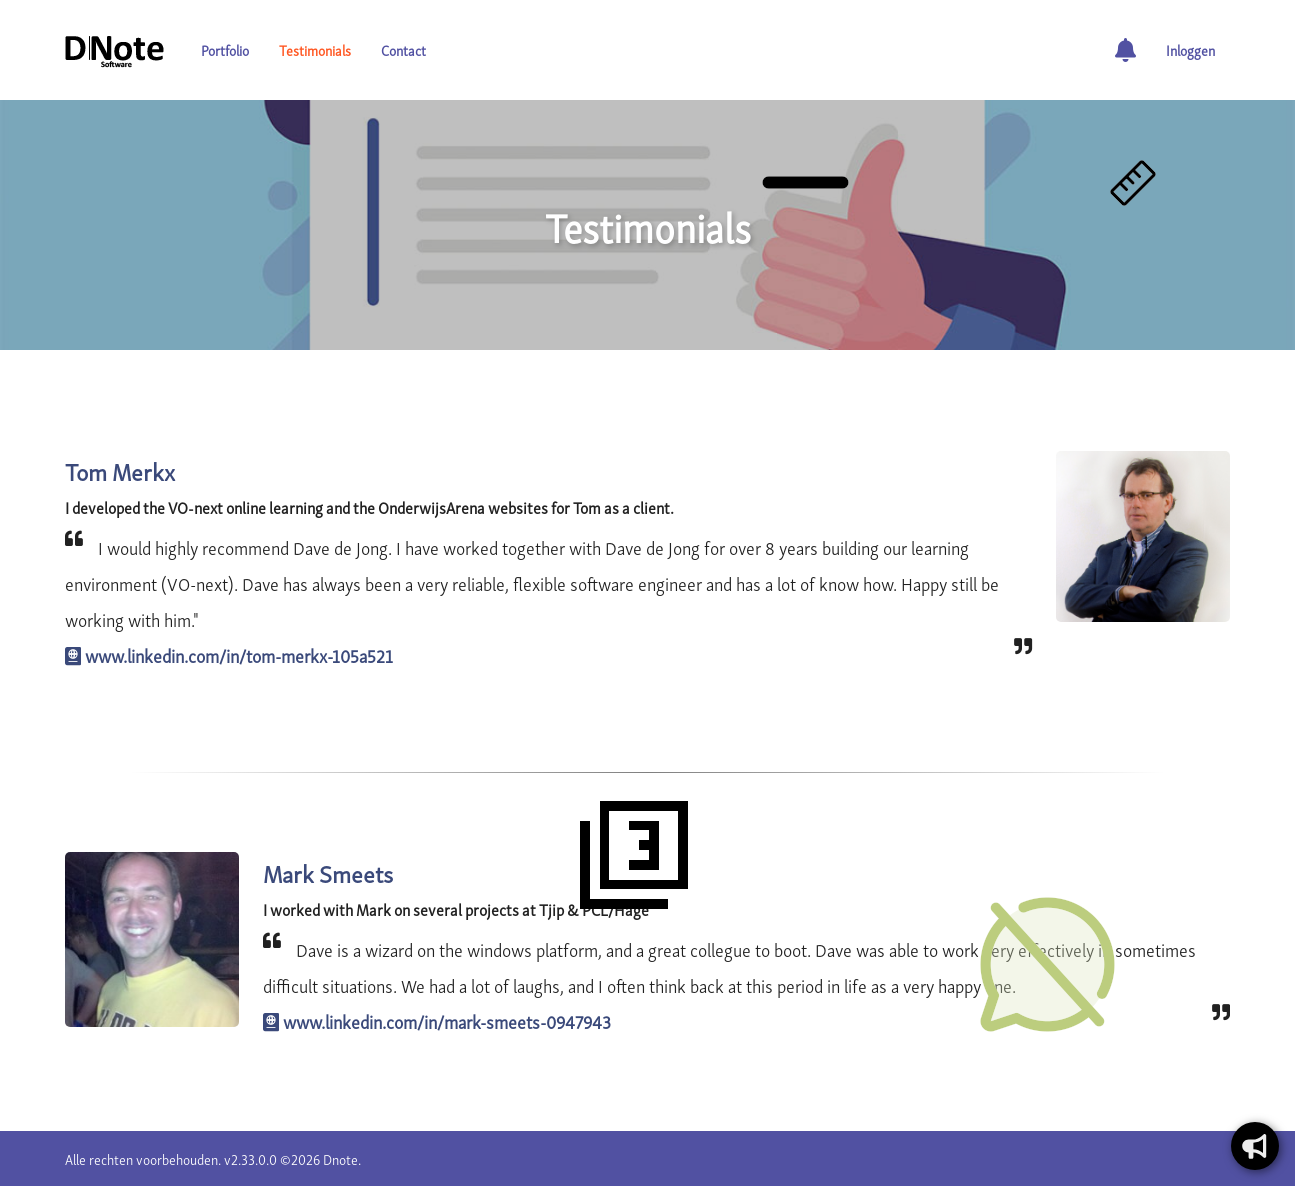  What do you see at coordinates (1133, 183) in the screenshot?
I see `access measurement tools` at bounding box center [1133, 183].